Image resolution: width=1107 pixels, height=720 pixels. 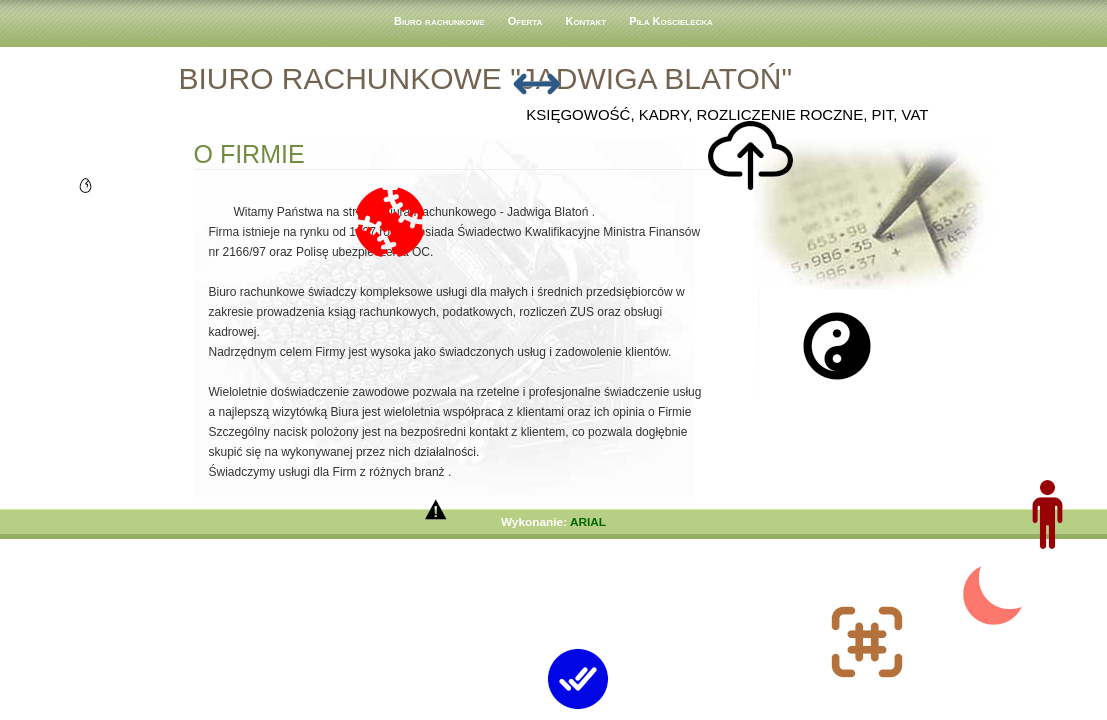 What do you see at coordinates (435, 509) in the screenshot?
I see `indicates a warning or alert condition` at bounding box center [435, 509].